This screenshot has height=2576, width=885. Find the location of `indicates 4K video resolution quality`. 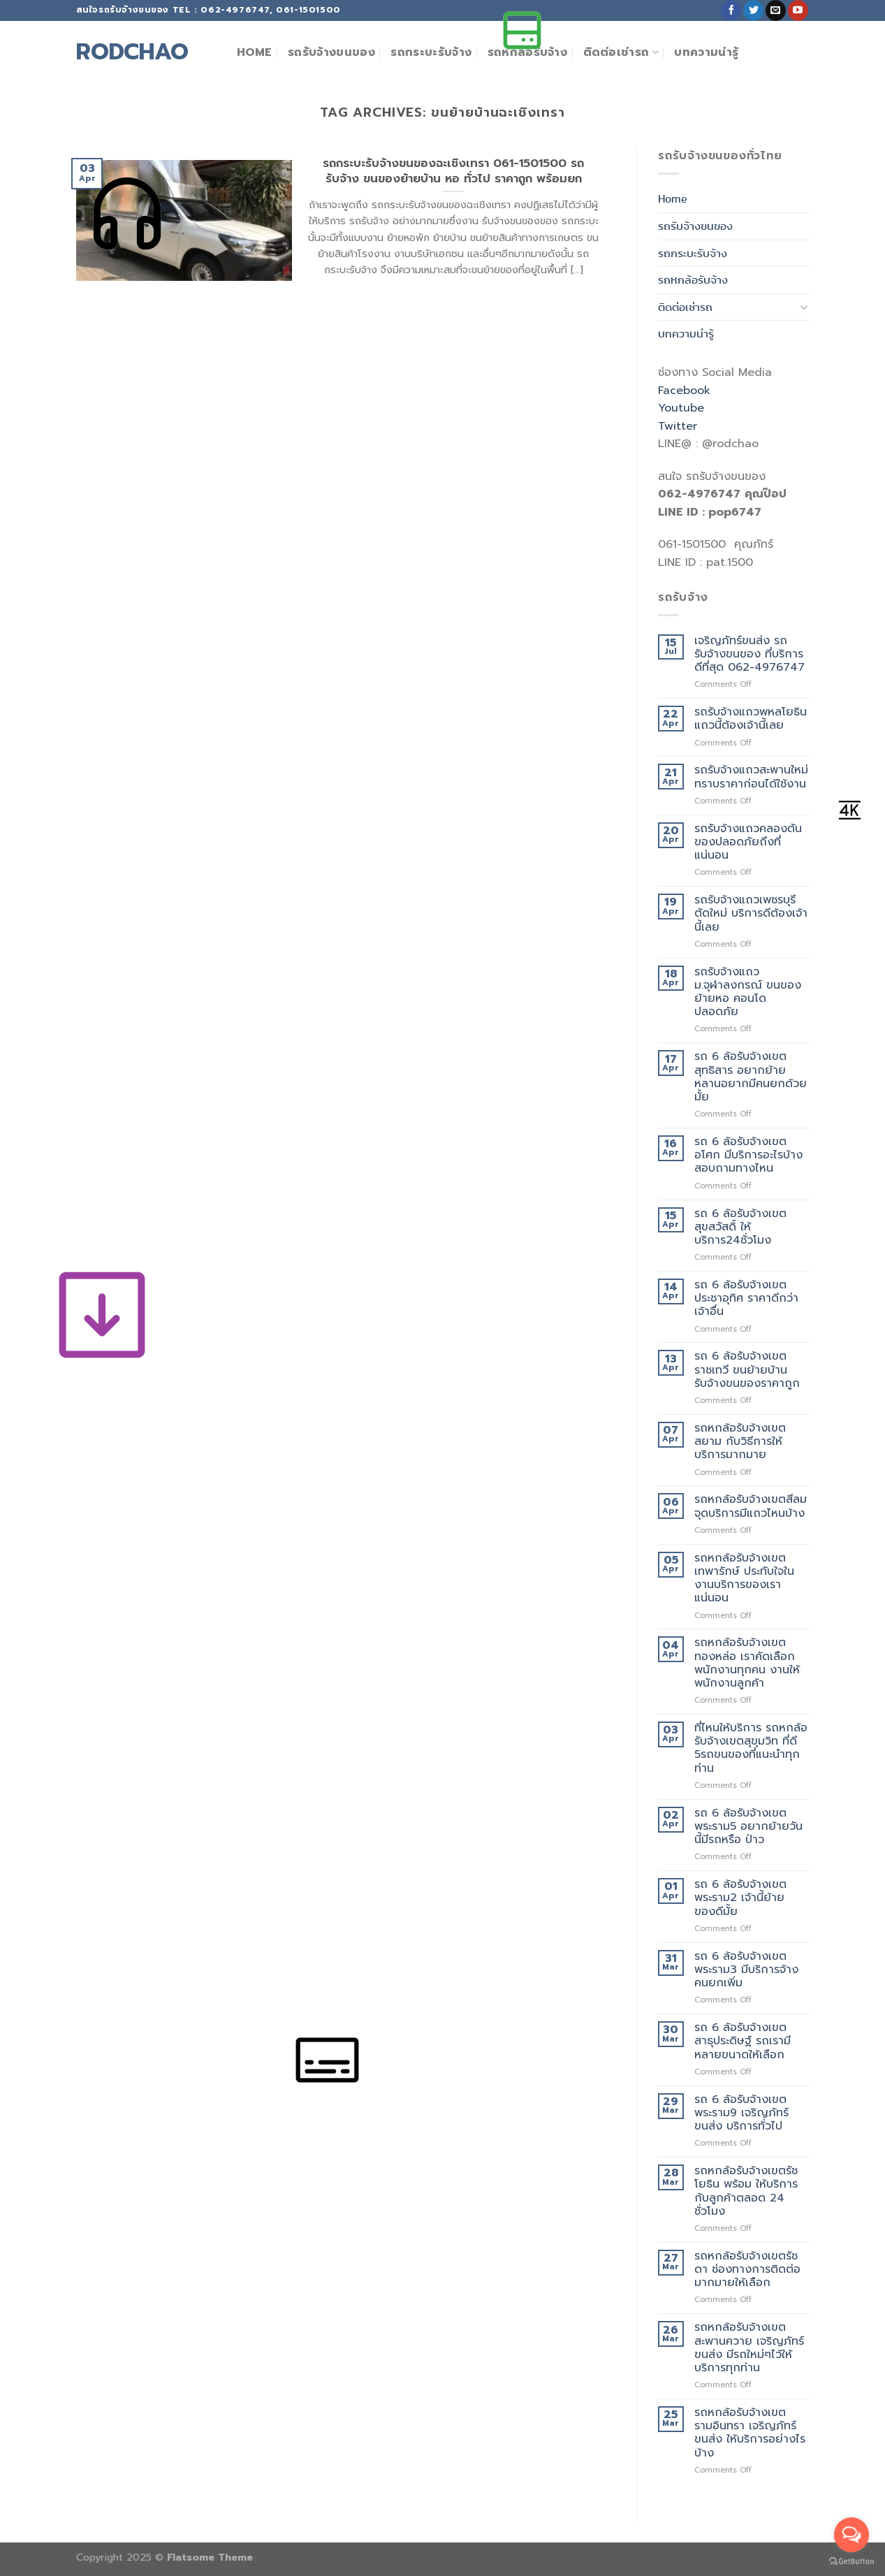

indicates 4K video resolution quality is located at coordinates (849, 810).